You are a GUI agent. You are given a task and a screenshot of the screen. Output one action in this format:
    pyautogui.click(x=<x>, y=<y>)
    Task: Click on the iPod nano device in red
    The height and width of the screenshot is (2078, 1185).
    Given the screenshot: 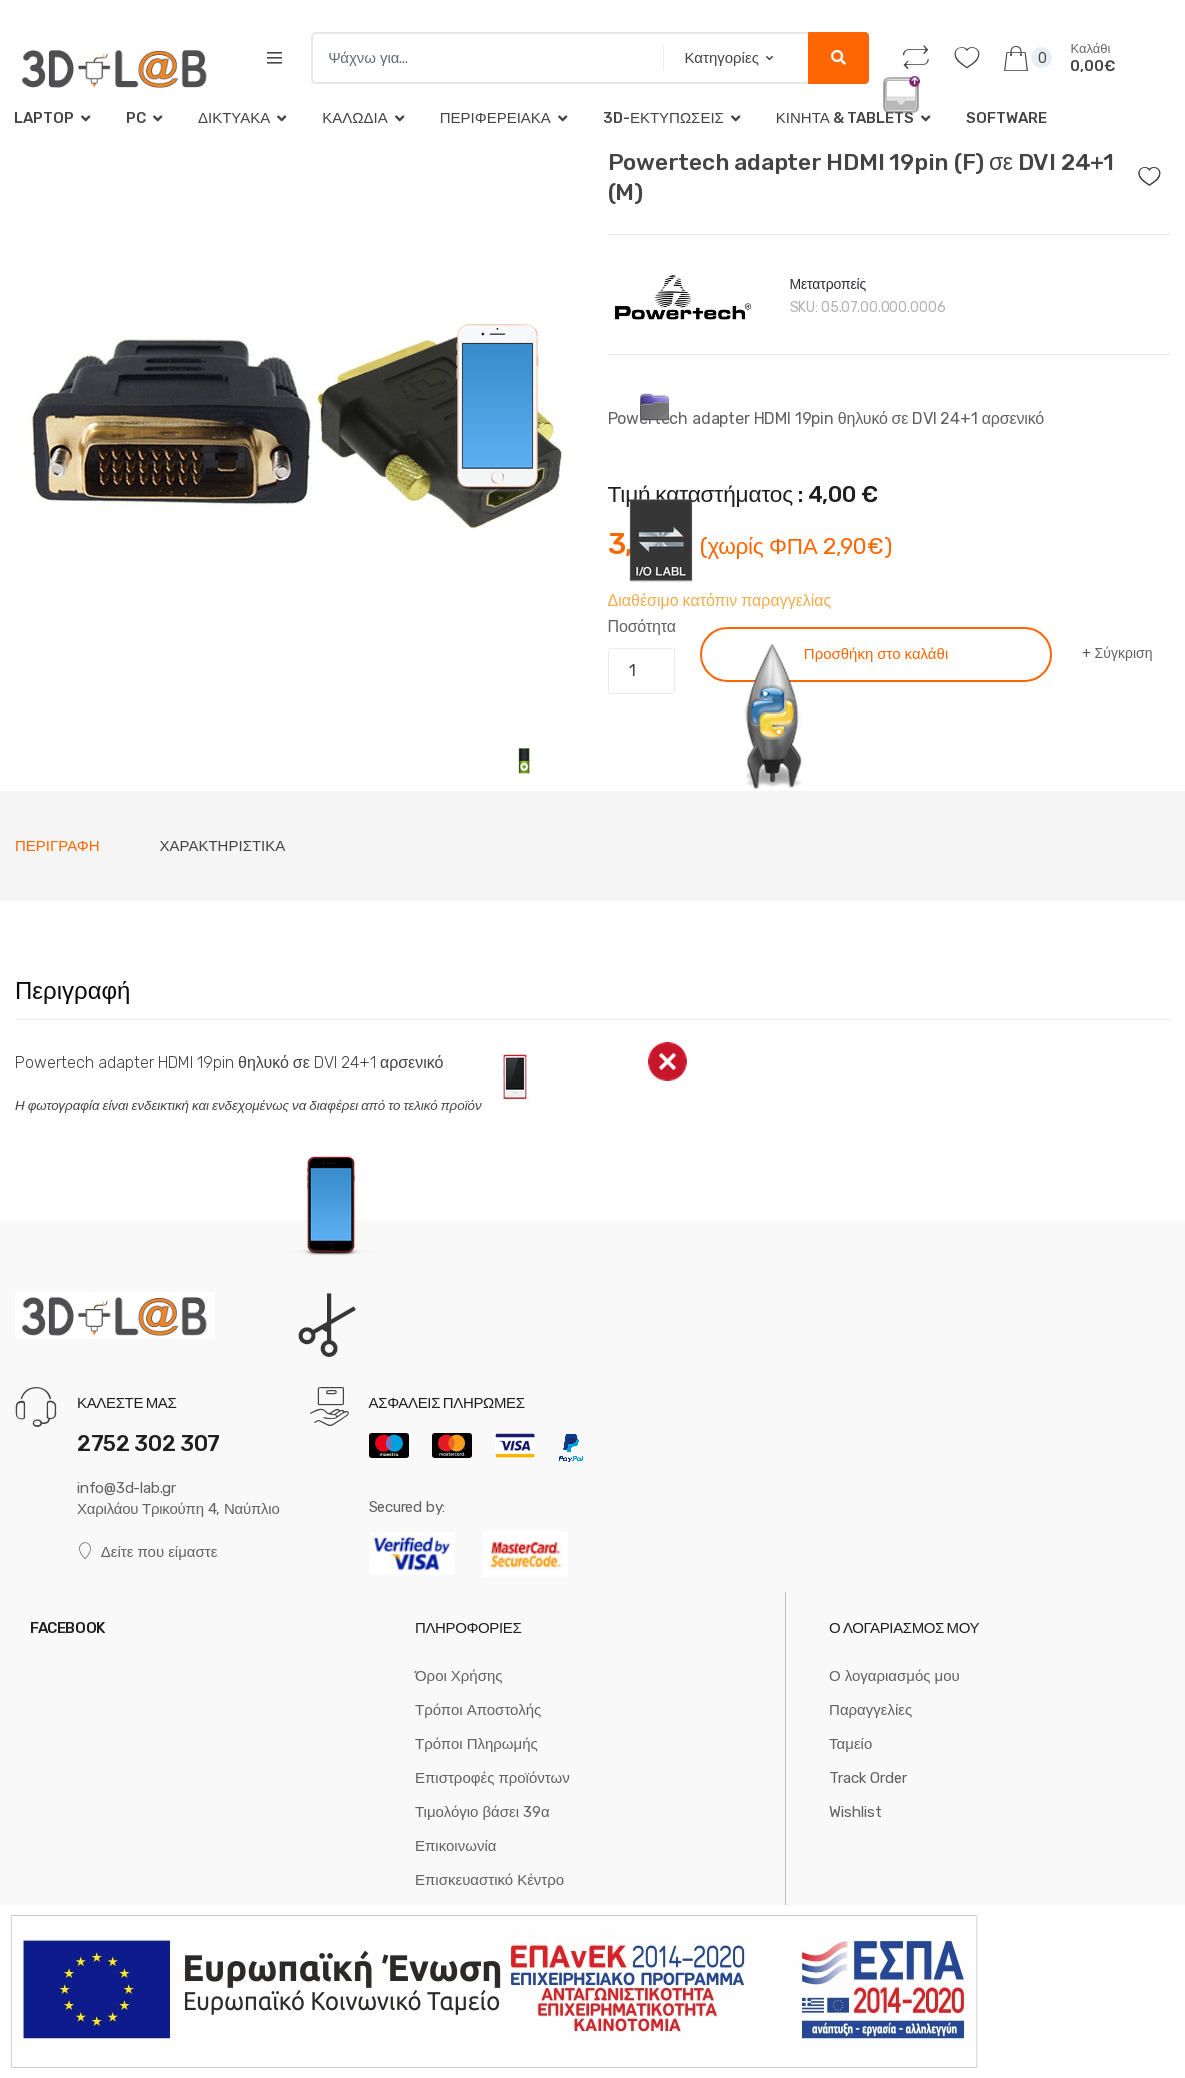 What is the action you would take?
    pyautogui.click(x=515, y=1077)
    